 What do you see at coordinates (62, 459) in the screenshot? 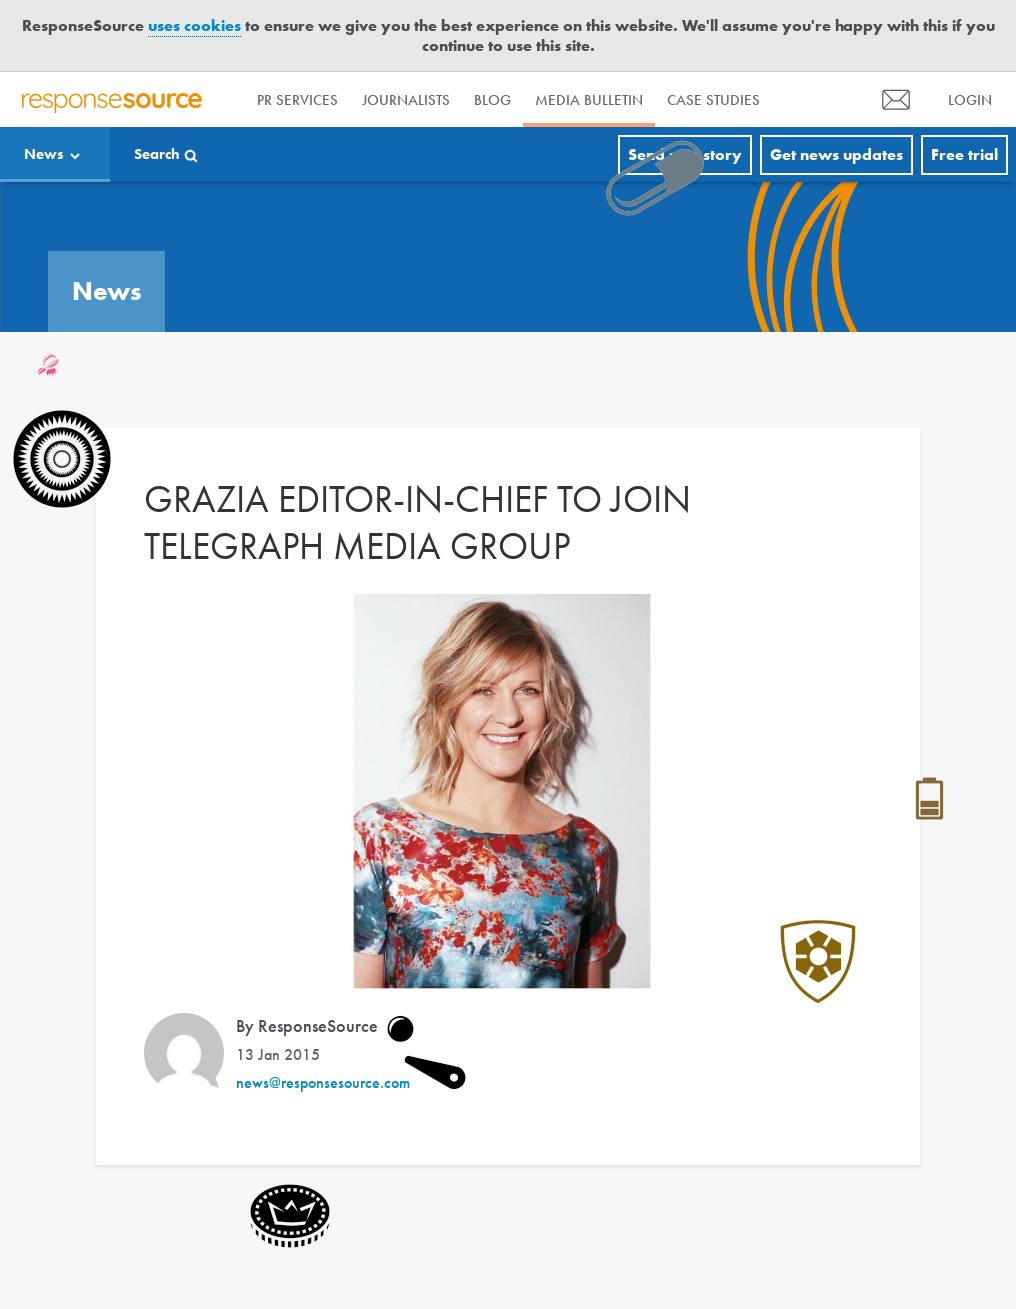
I see `decorative mandala or loading spinner element` at bounding box center [62, 459].